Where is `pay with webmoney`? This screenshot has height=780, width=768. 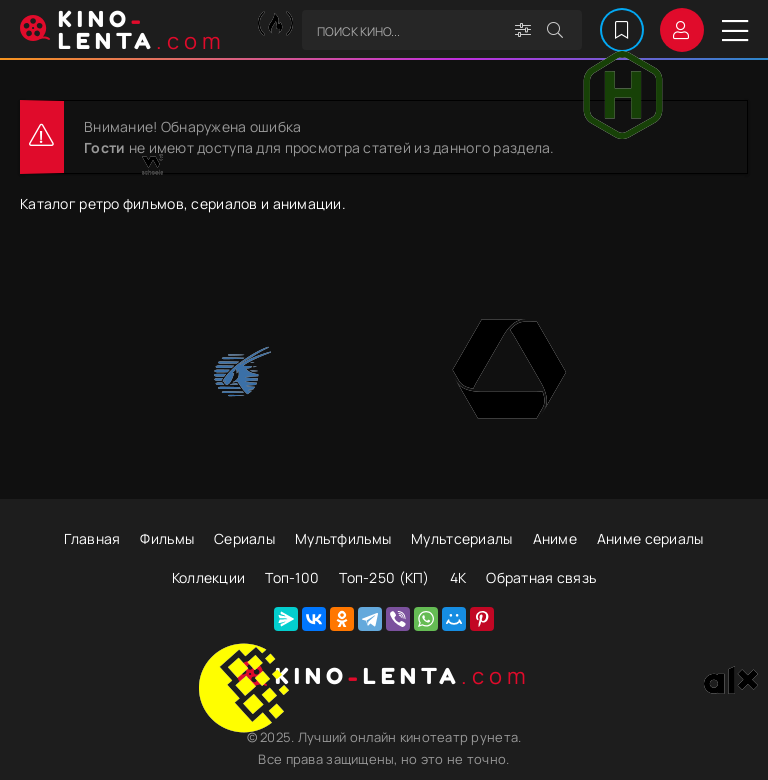
pay with webmoney is located at coordinates (244, 688).